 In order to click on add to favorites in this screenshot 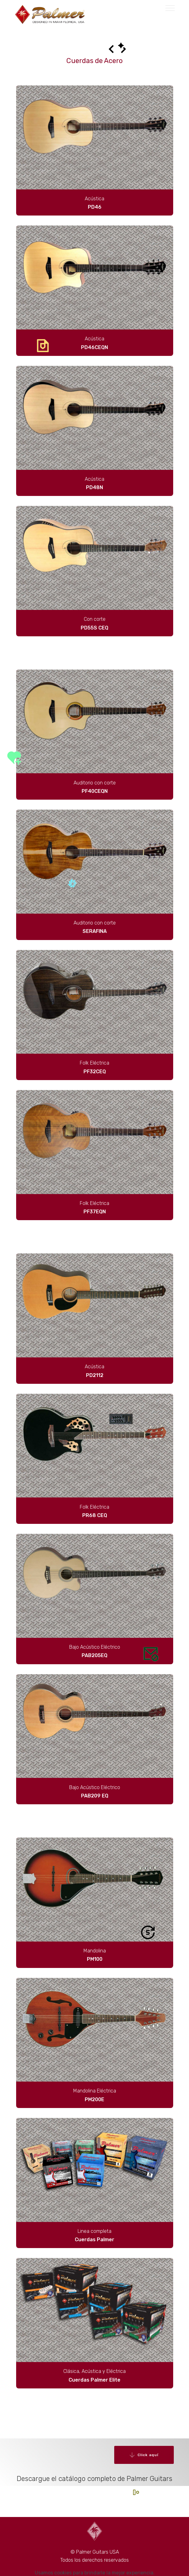, I will do `click(14, 757)`.